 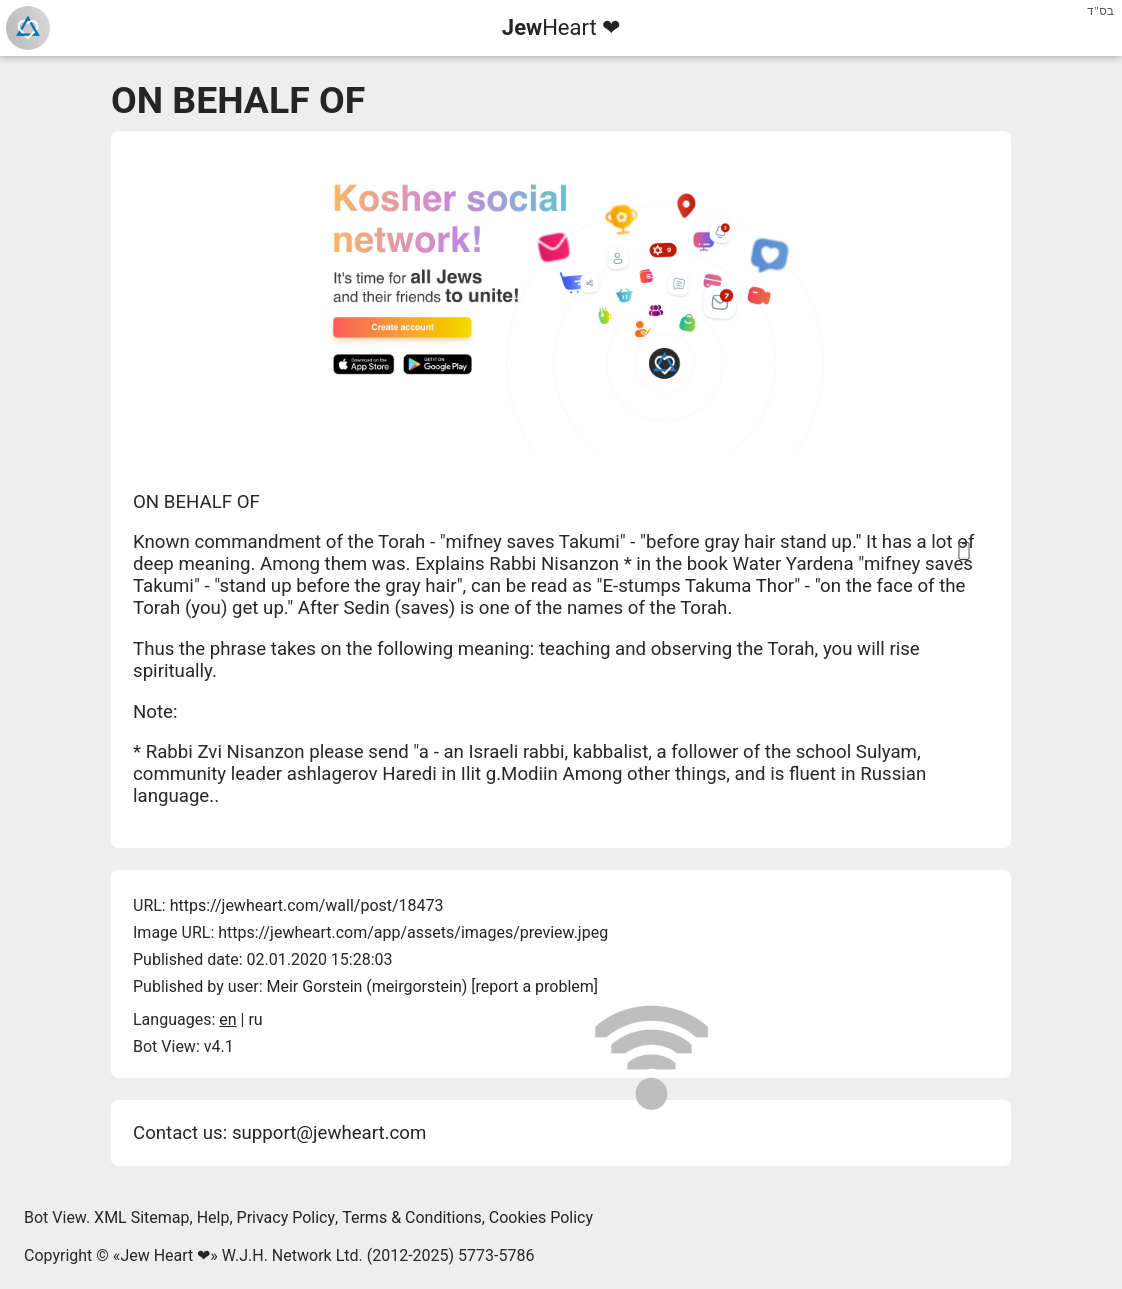 What do you see at coordinates (651, 1053) in the screenshot?
I see `indicates wireless network connection status` at bounding box center [651, 1053].